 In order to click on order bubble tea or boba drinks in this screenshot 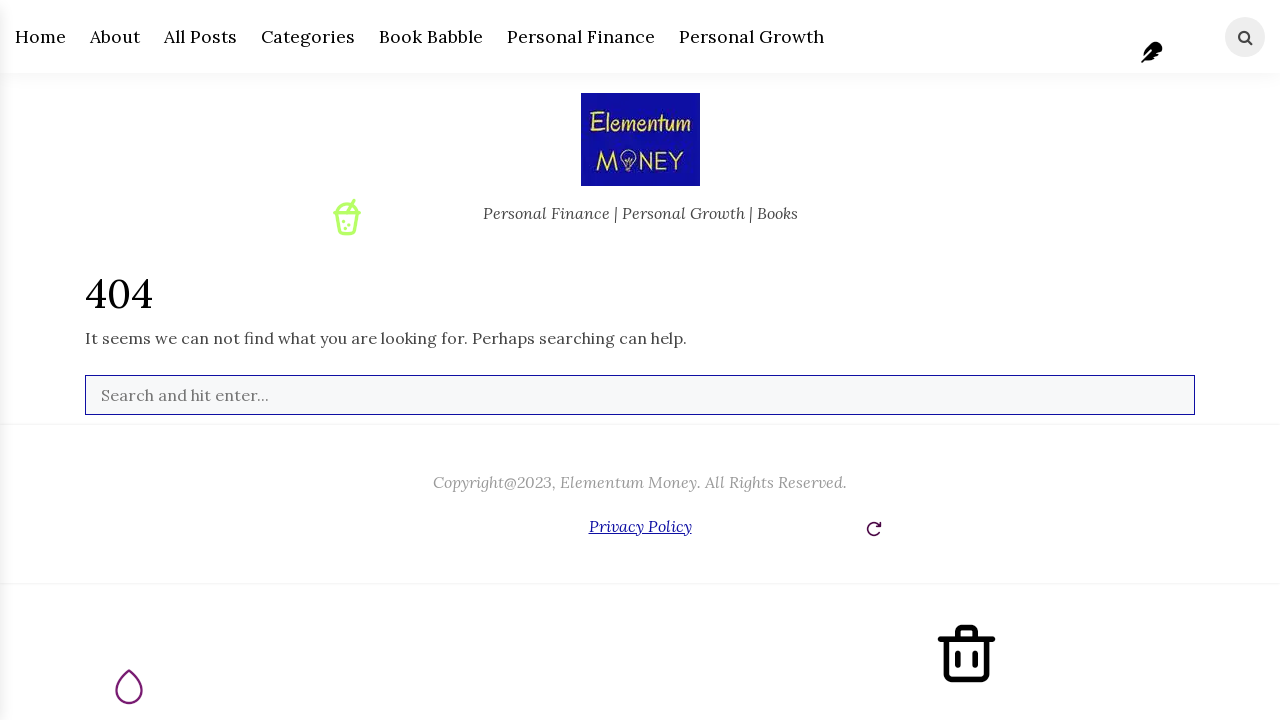, I will do `click(347, 218)`.